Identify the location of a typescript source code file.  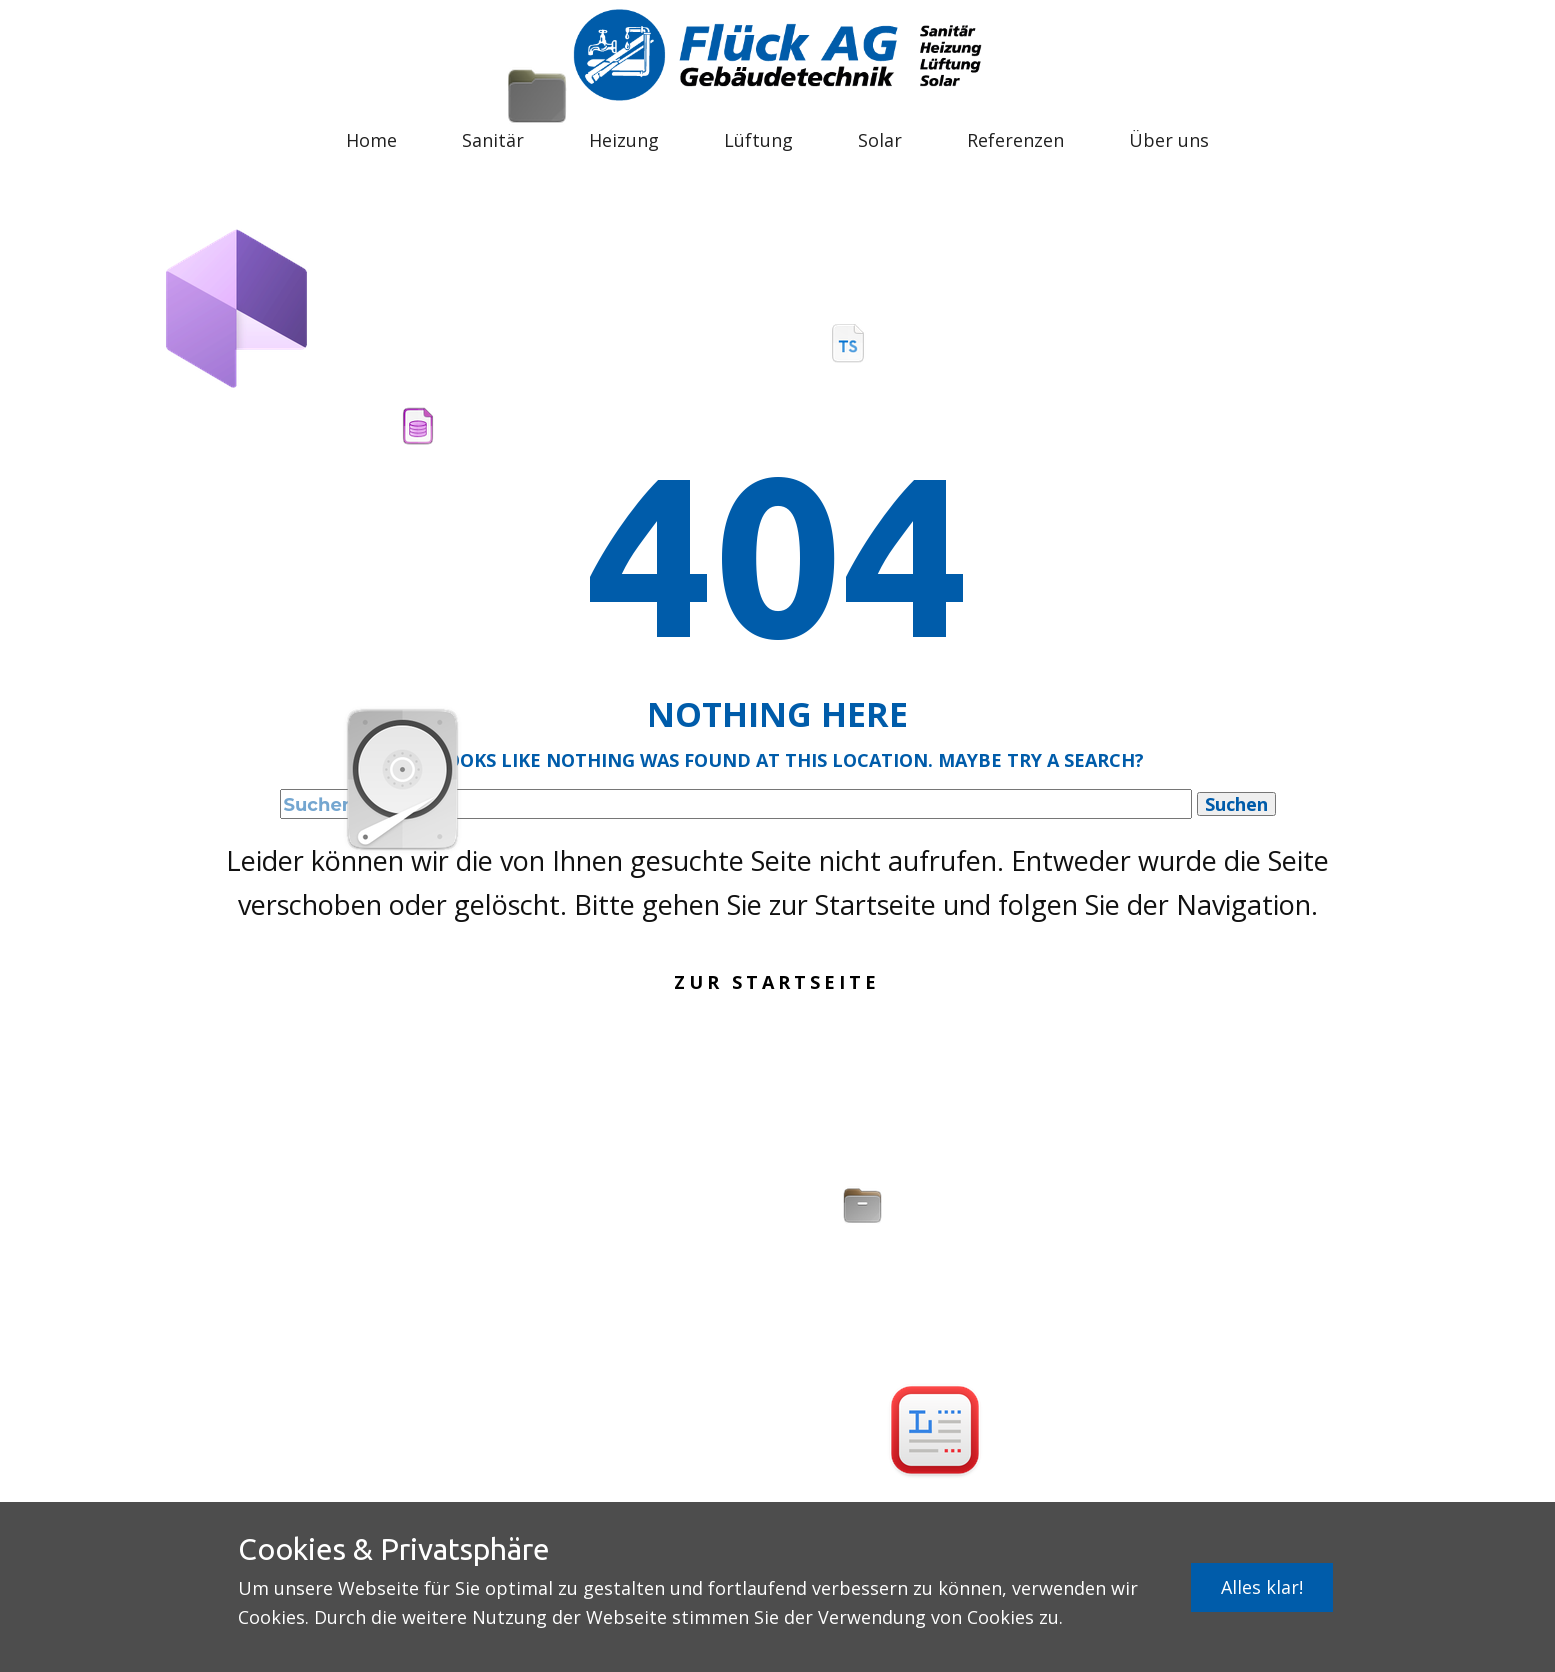
(848, 343).